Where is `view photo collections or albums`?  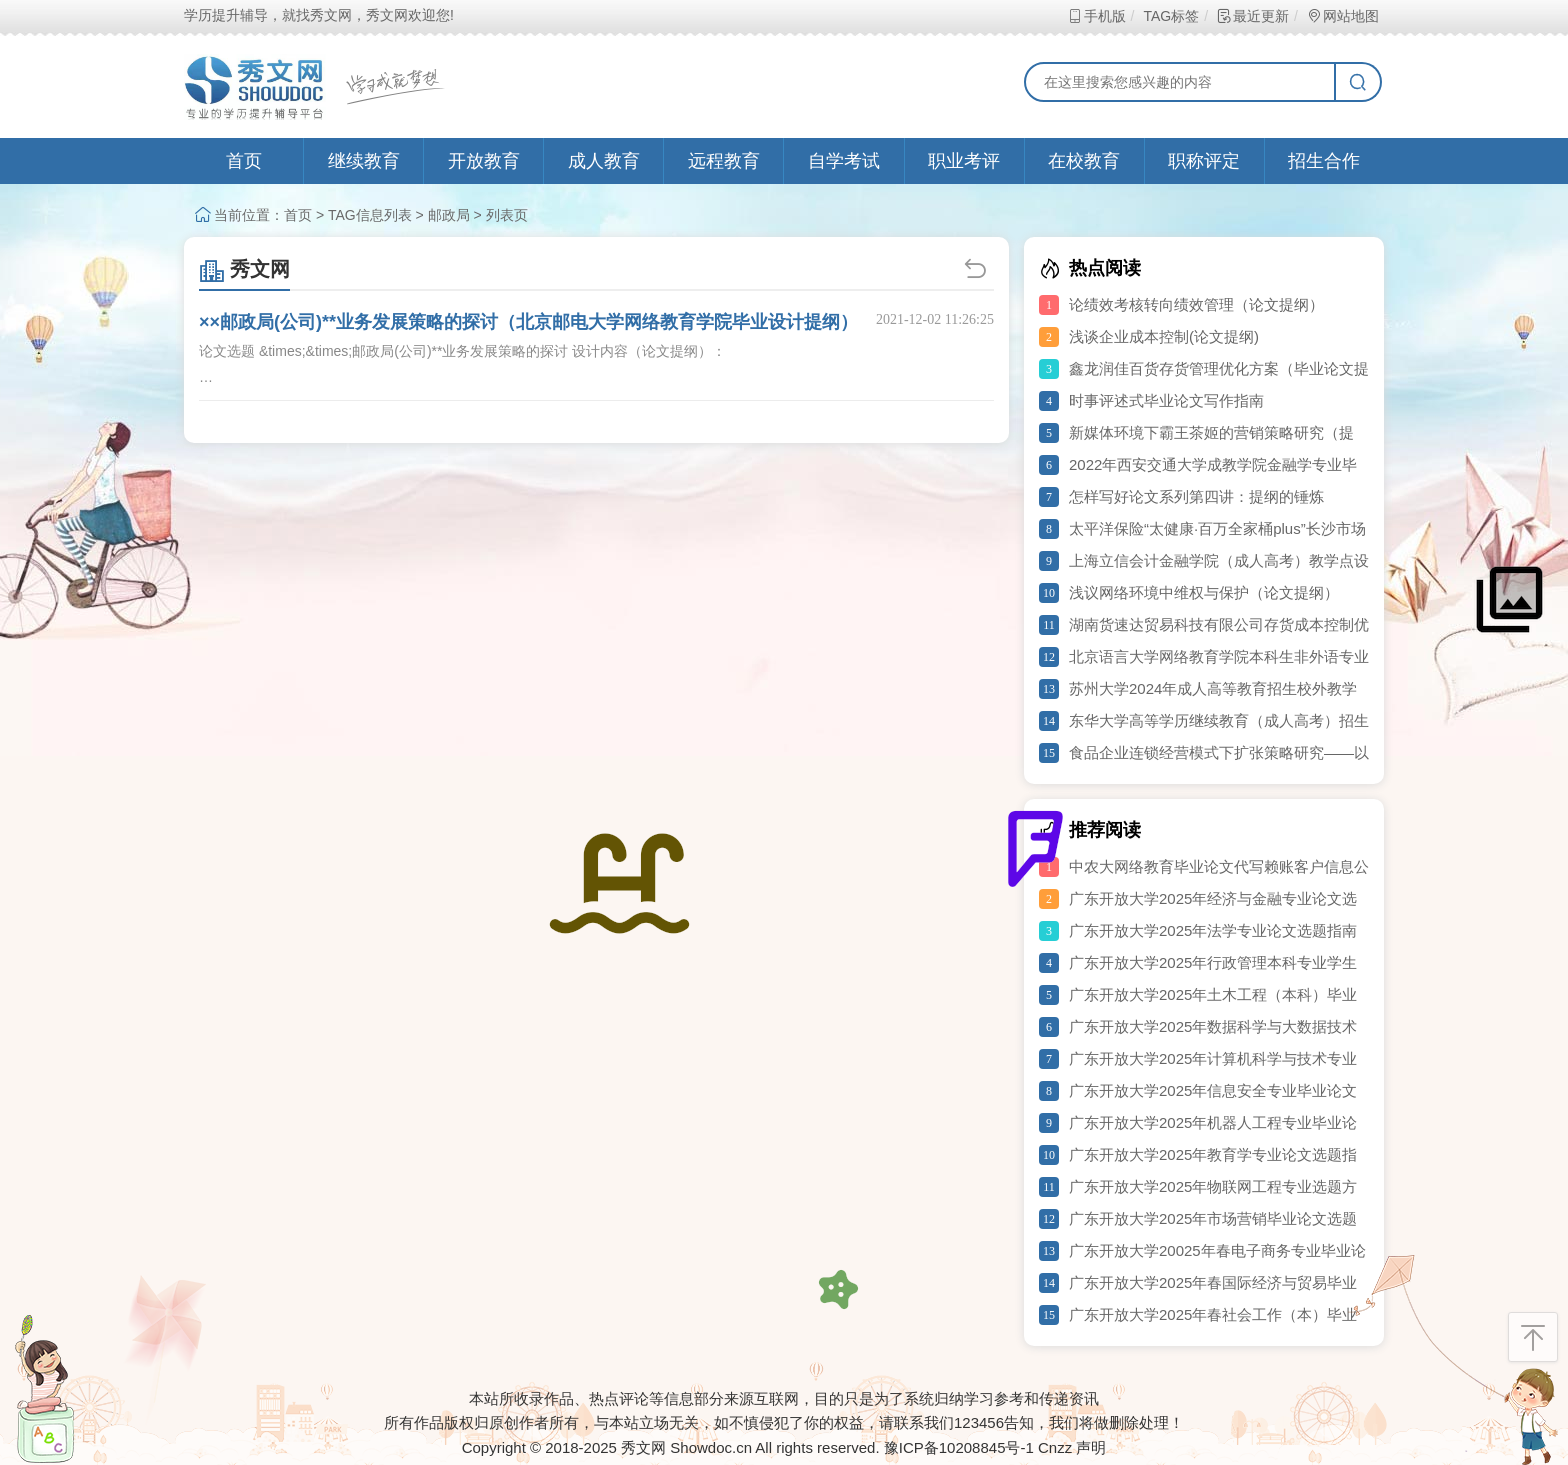 view photo collections or albums is located at coordinates (1509, 599).